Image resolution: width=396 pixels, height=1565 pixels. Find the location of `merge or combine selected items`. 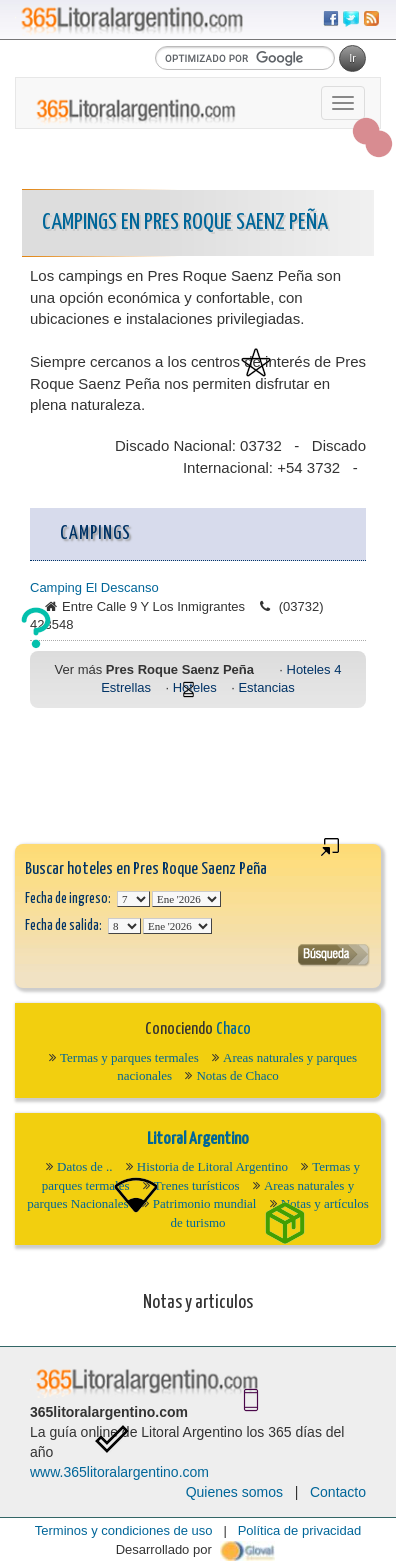

merge or combine selected items is located at coordinates (372, 137).